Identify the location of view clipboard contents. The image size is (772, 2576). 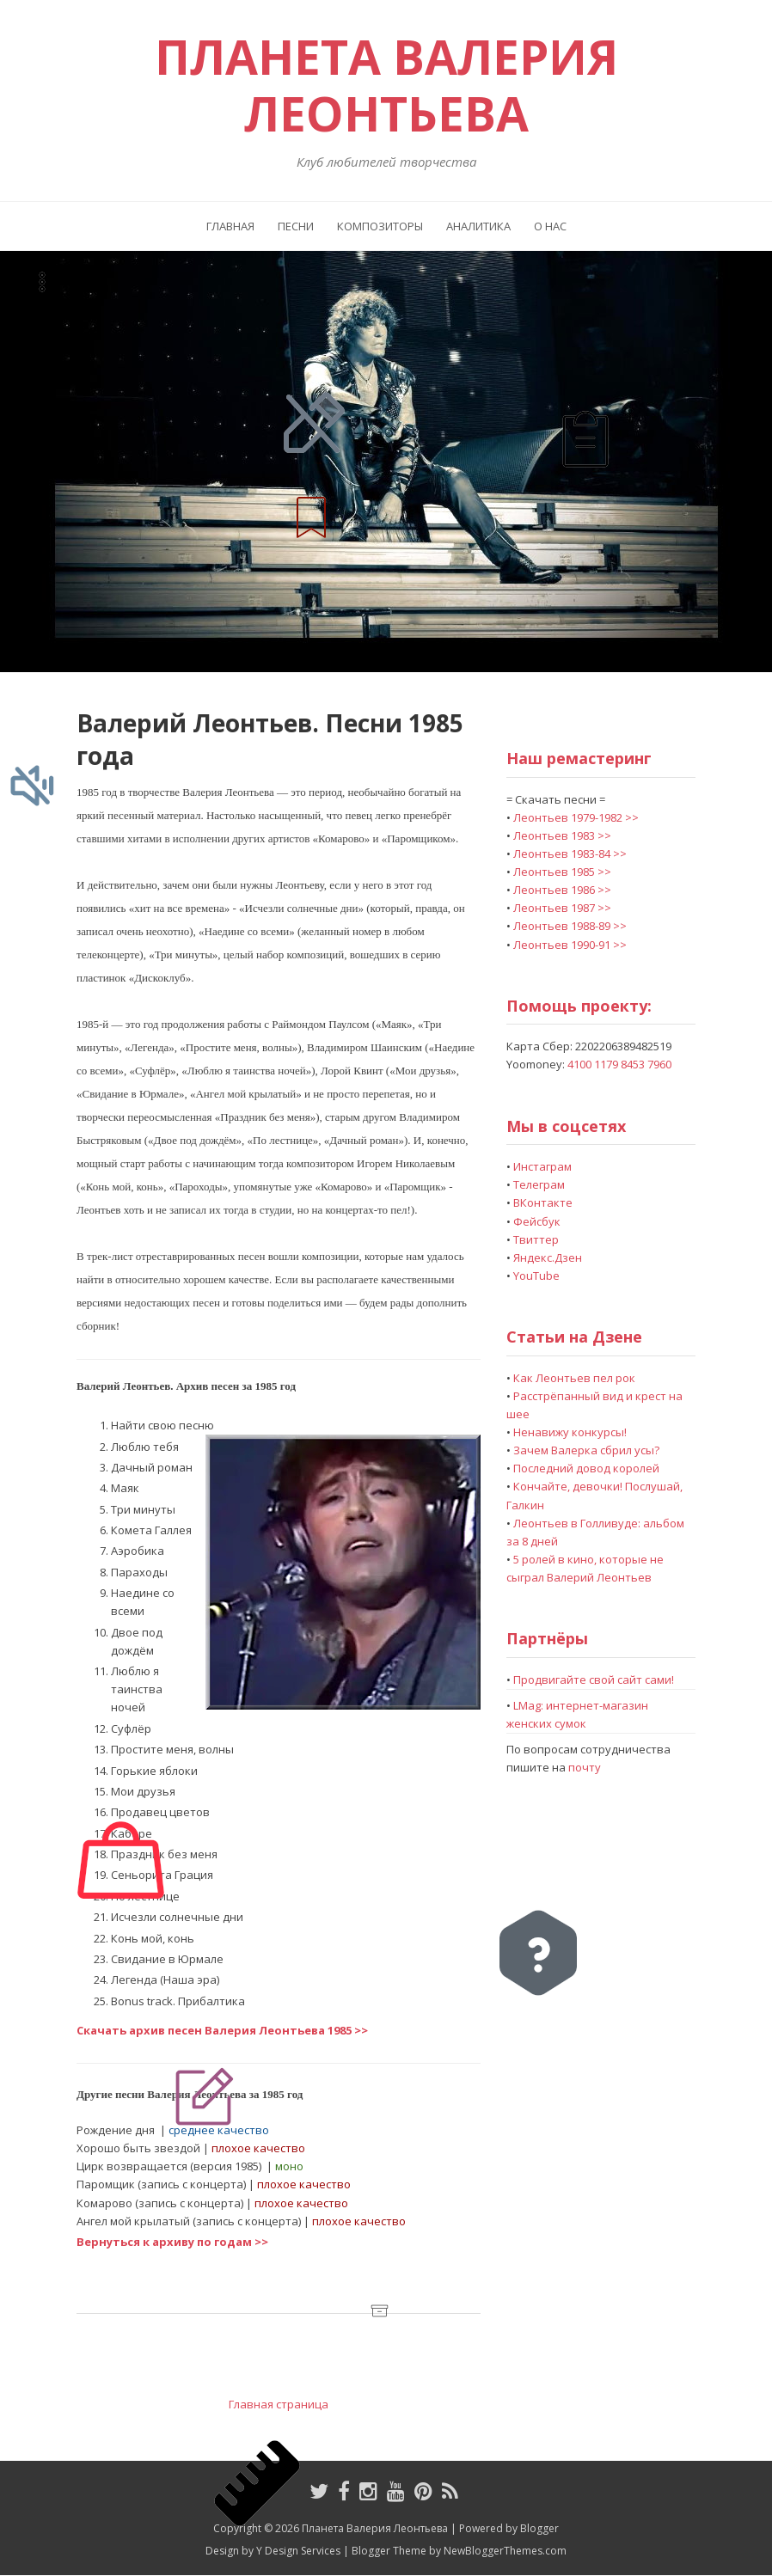
(585, 440).